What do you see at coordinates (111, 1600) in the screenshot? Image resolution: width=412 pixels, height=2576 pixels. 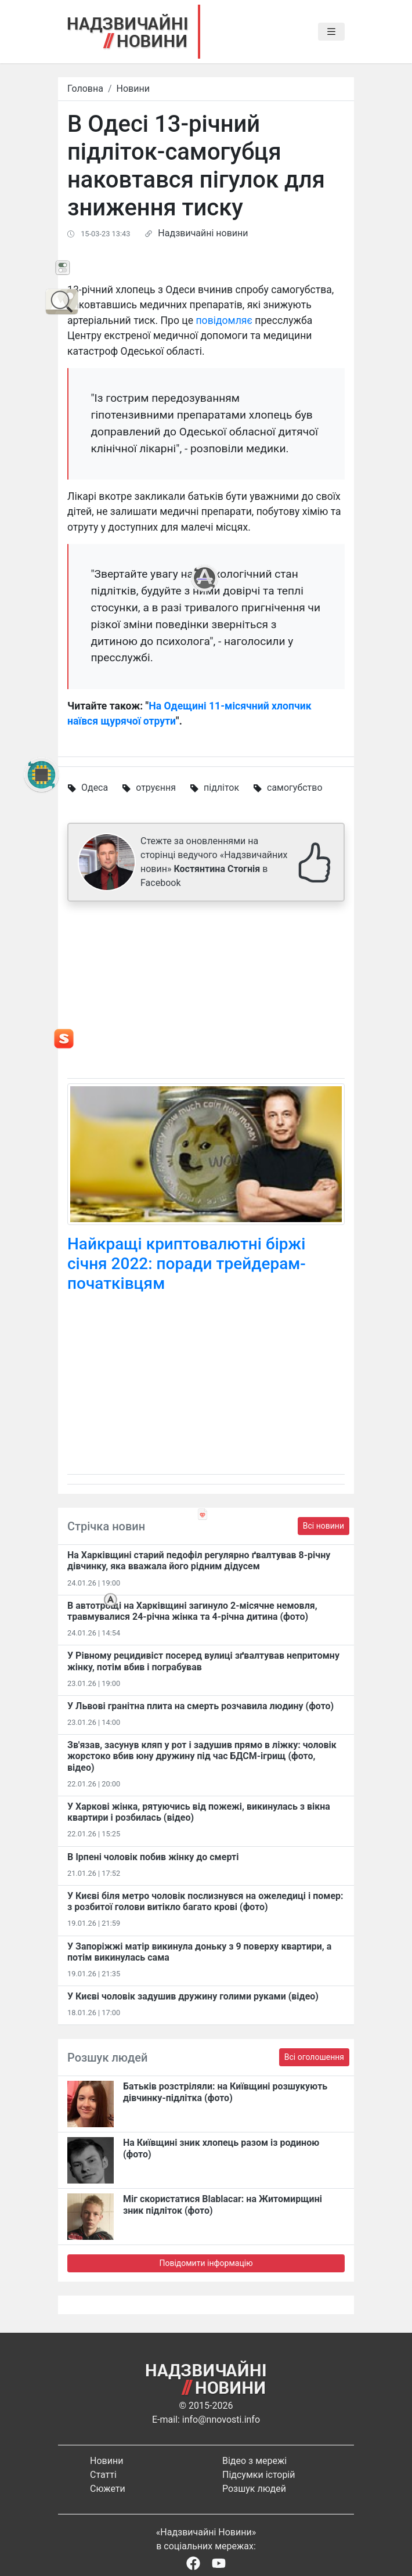 I see `search within file contents` at bounding box center [111, 1600].